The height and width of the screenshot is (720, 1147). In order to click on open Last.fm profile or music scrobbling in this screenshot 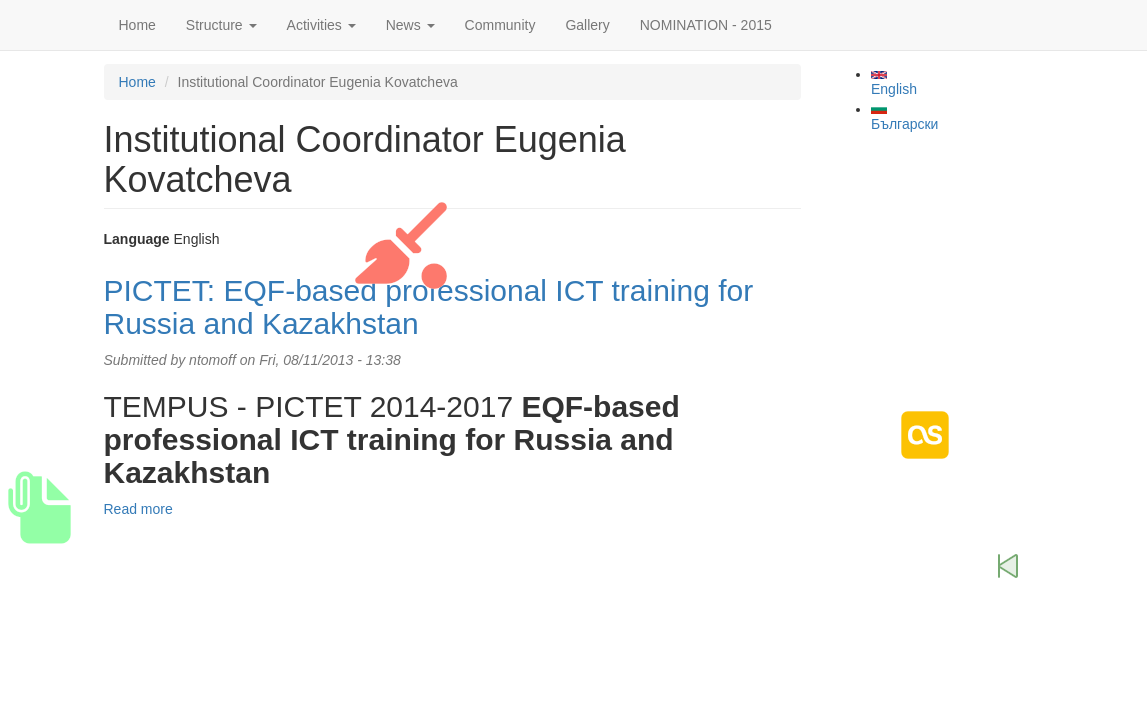, I will do `click(925, 435)`.